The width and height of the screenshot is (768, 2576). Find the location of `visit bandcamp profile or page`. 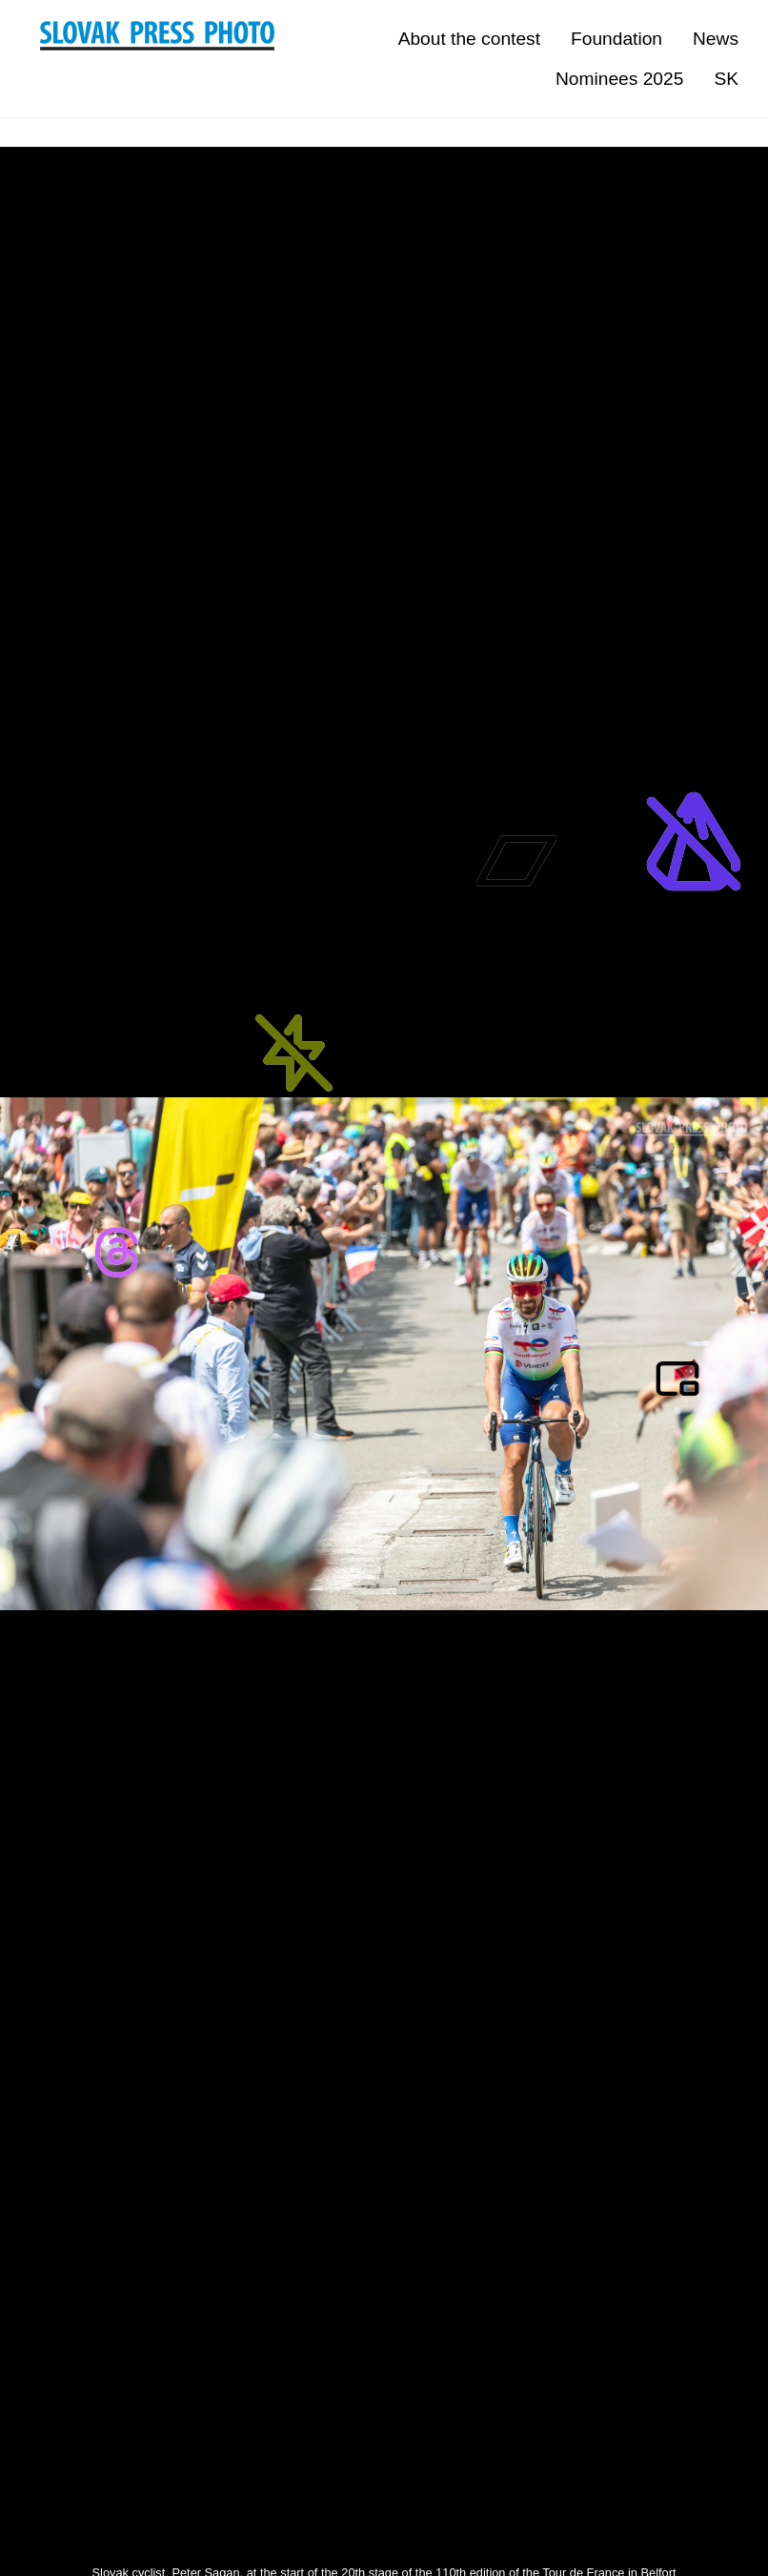

visit bandcamp profile or page is located at coordinates (516, 861).